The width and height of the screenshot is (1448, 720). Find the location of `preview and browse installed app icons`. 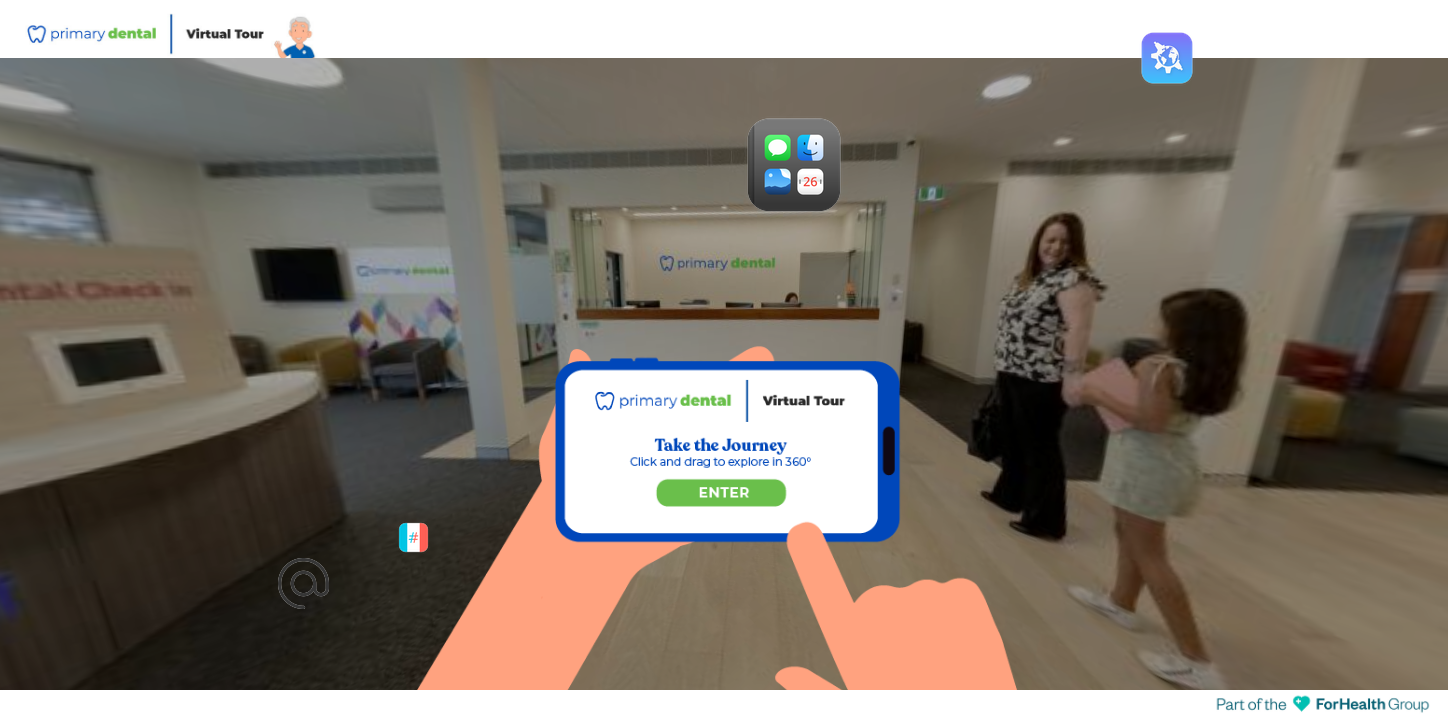

preview and browse installed app icons is located at coordinates (794, 165).